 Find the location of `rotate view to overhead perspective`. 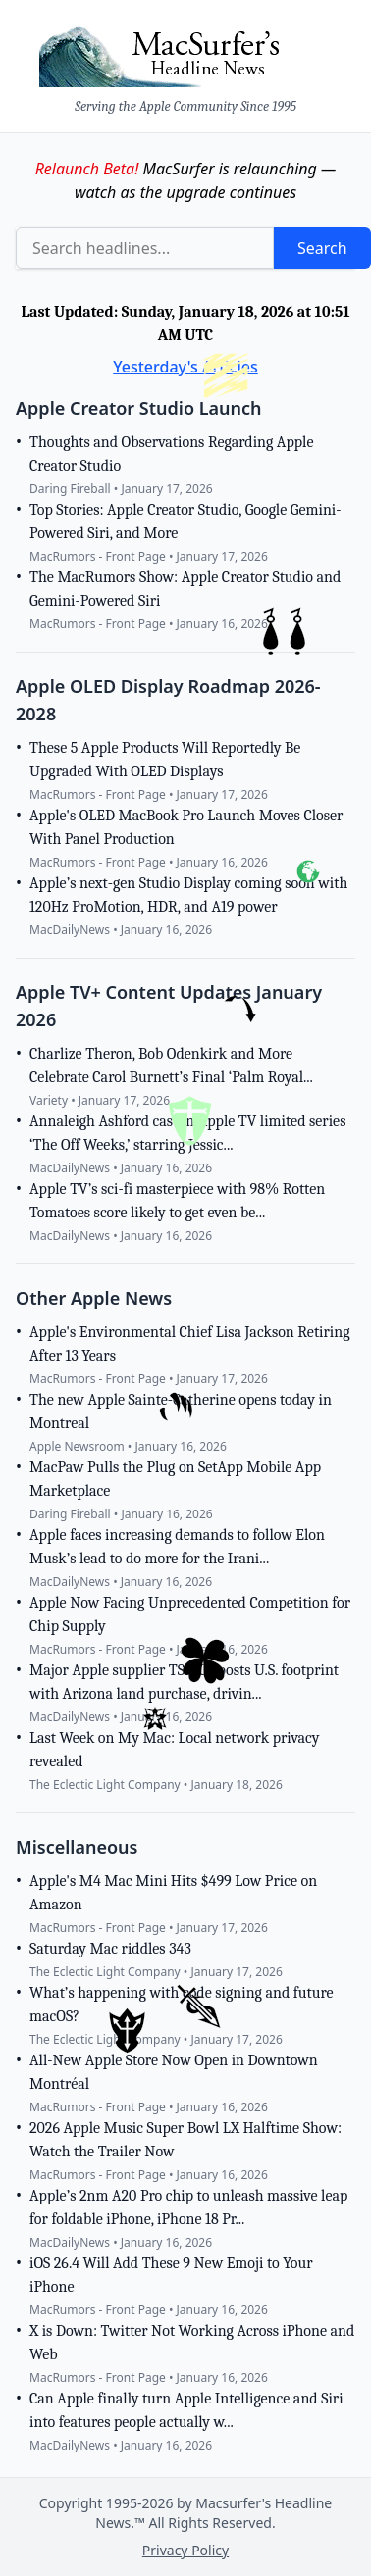

rotate view to overhead perspective is located at coordinates (239, 1009).